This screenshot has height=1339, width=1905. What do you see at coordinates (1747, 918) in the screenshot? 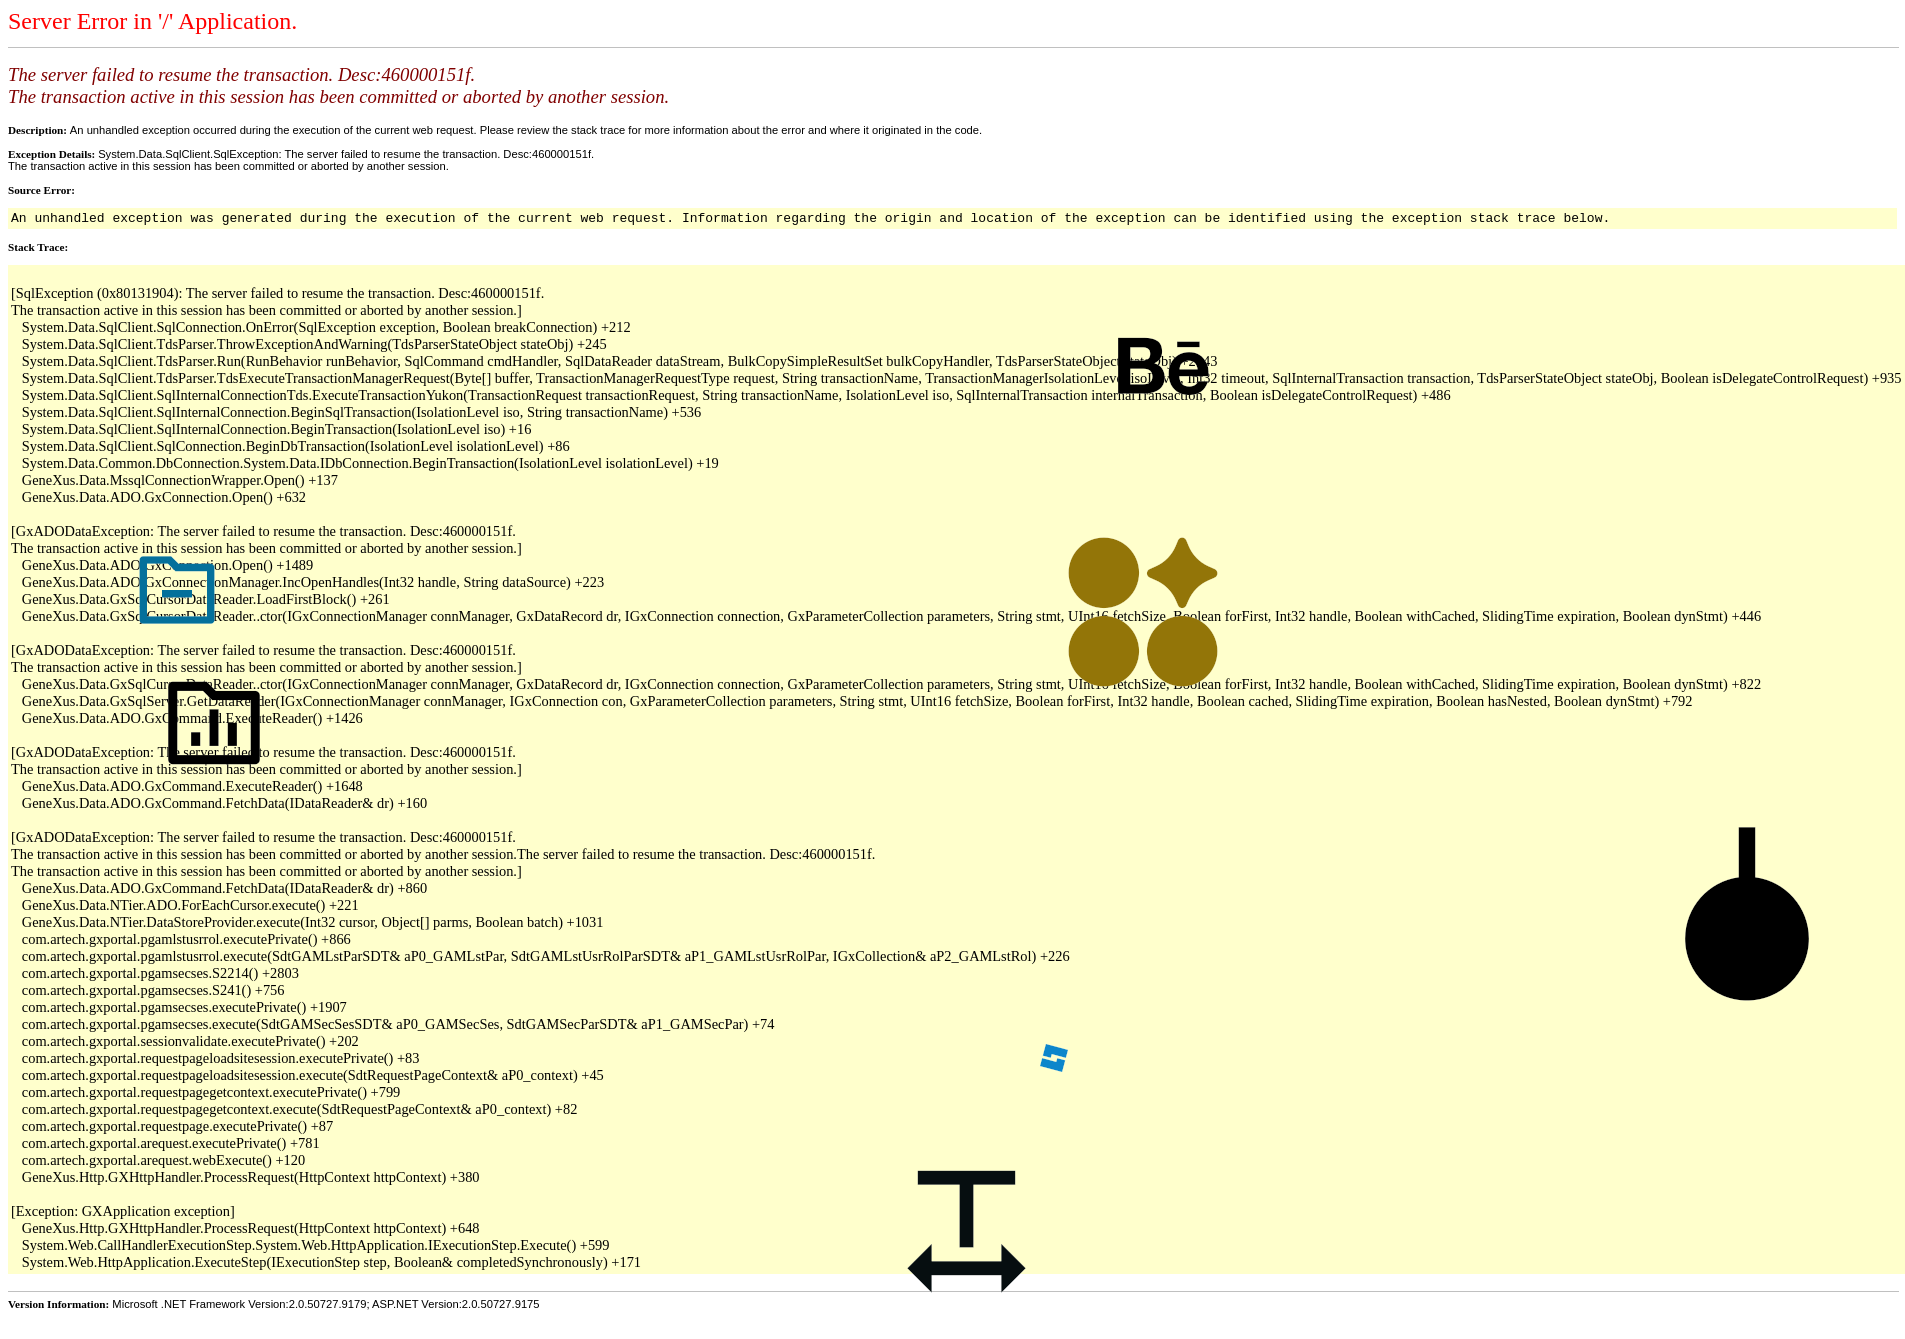
I see `indicates gender-neutral or non-binary option` at bounding box center [1747, 918].